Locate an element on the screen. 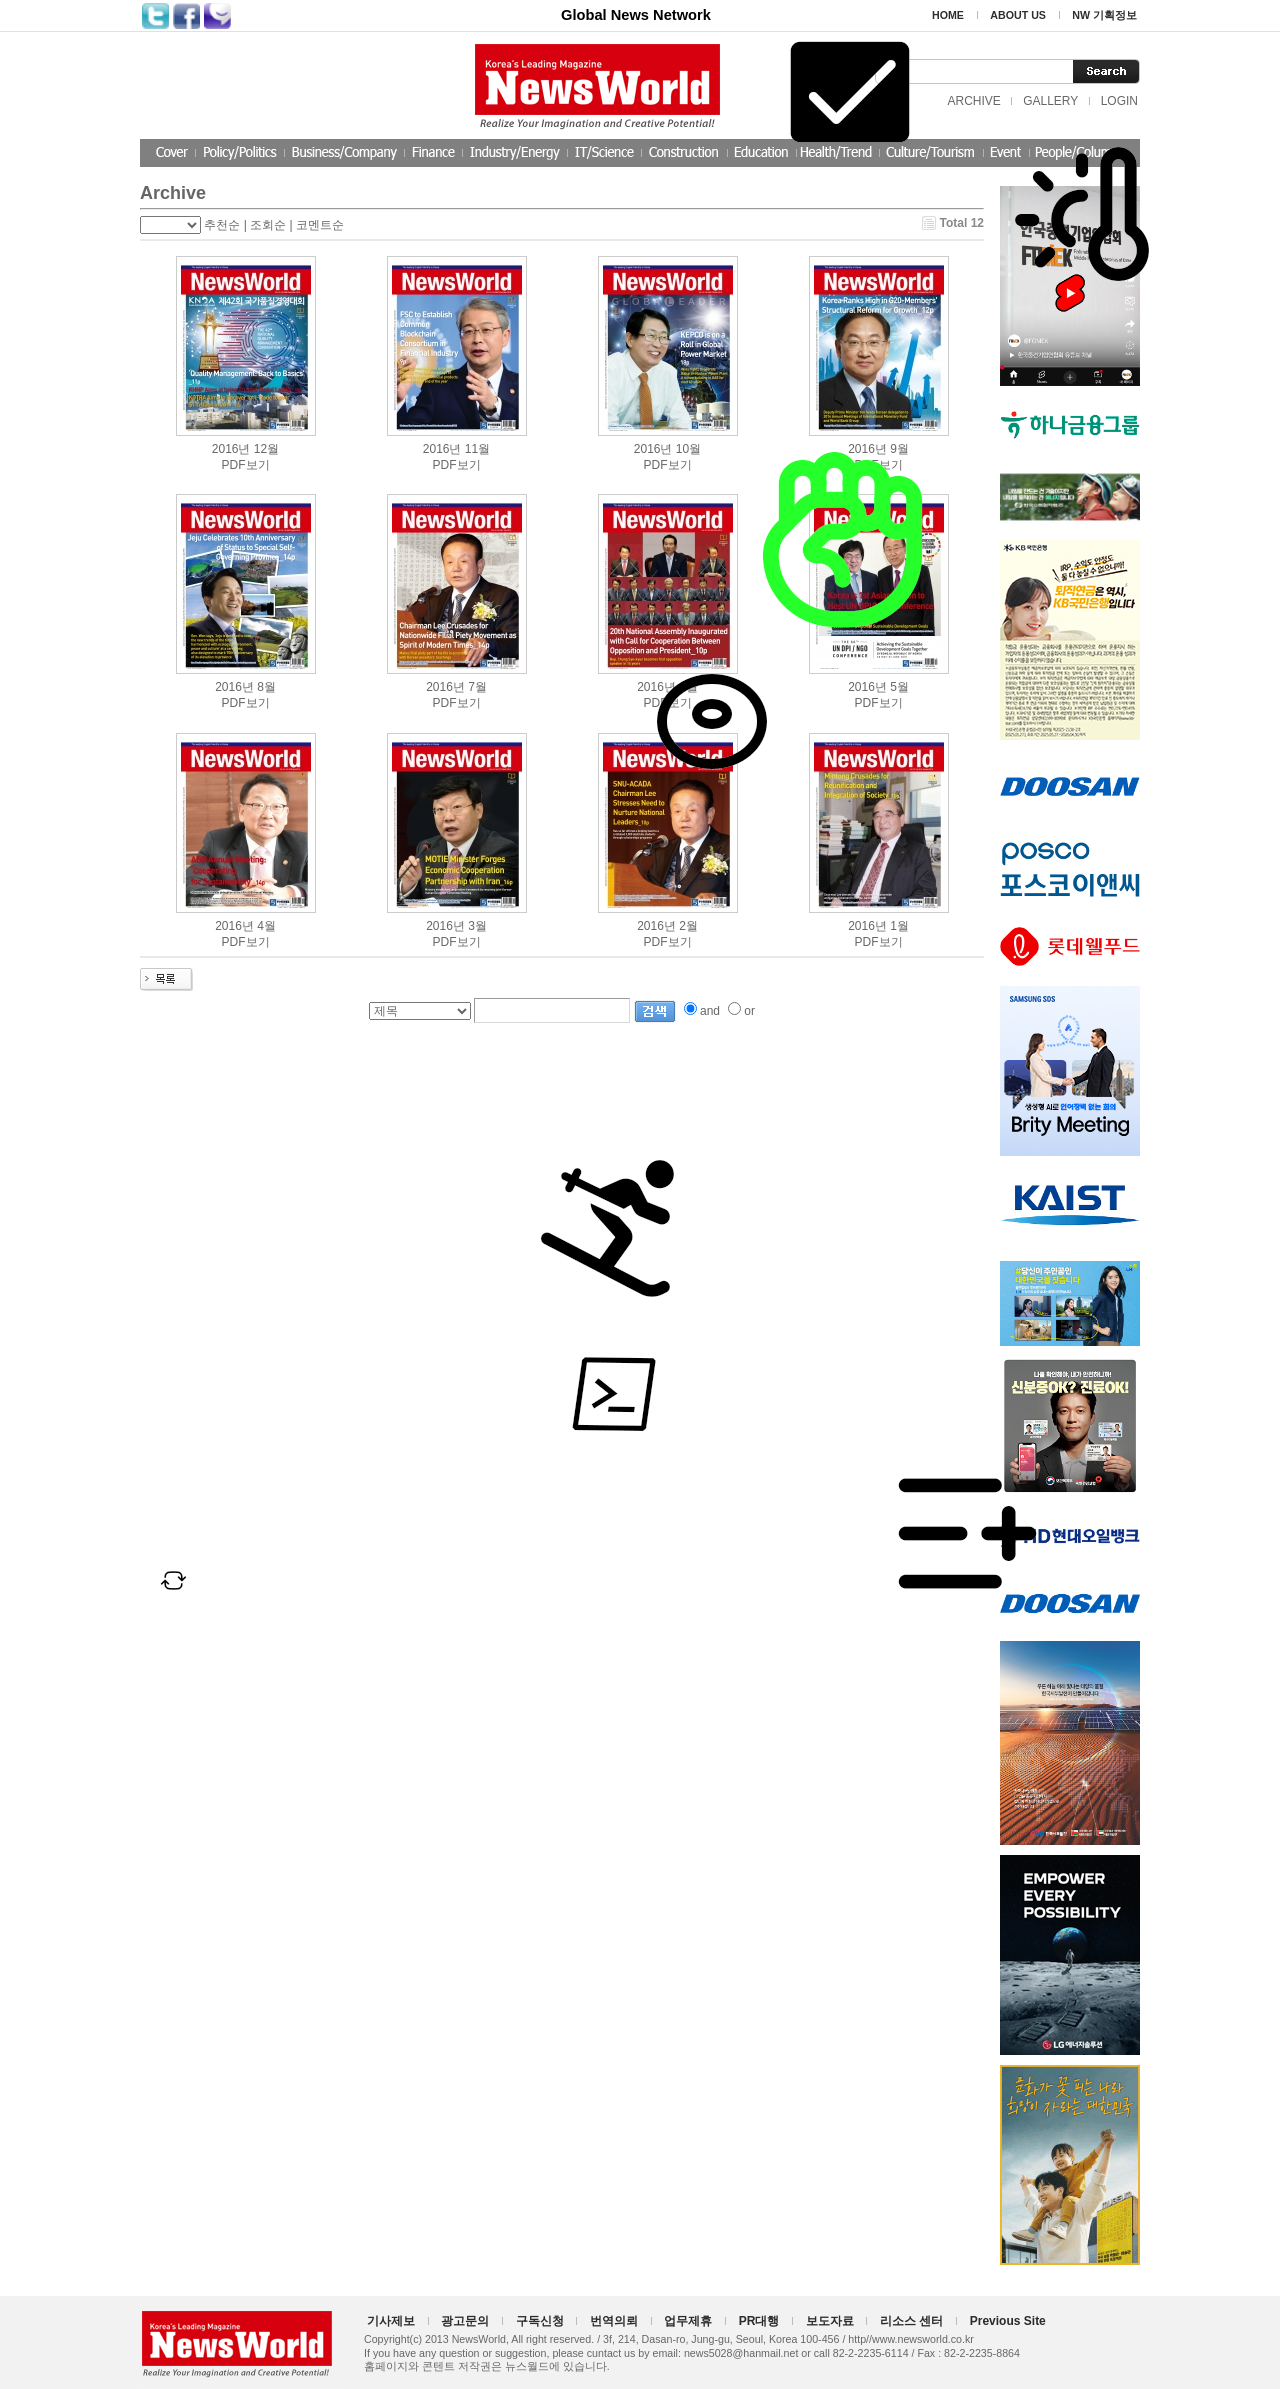 Image resolution: width=1280 pixels, height=2389 pixels. refresh or reload content is located at coordinates (173, 1580).